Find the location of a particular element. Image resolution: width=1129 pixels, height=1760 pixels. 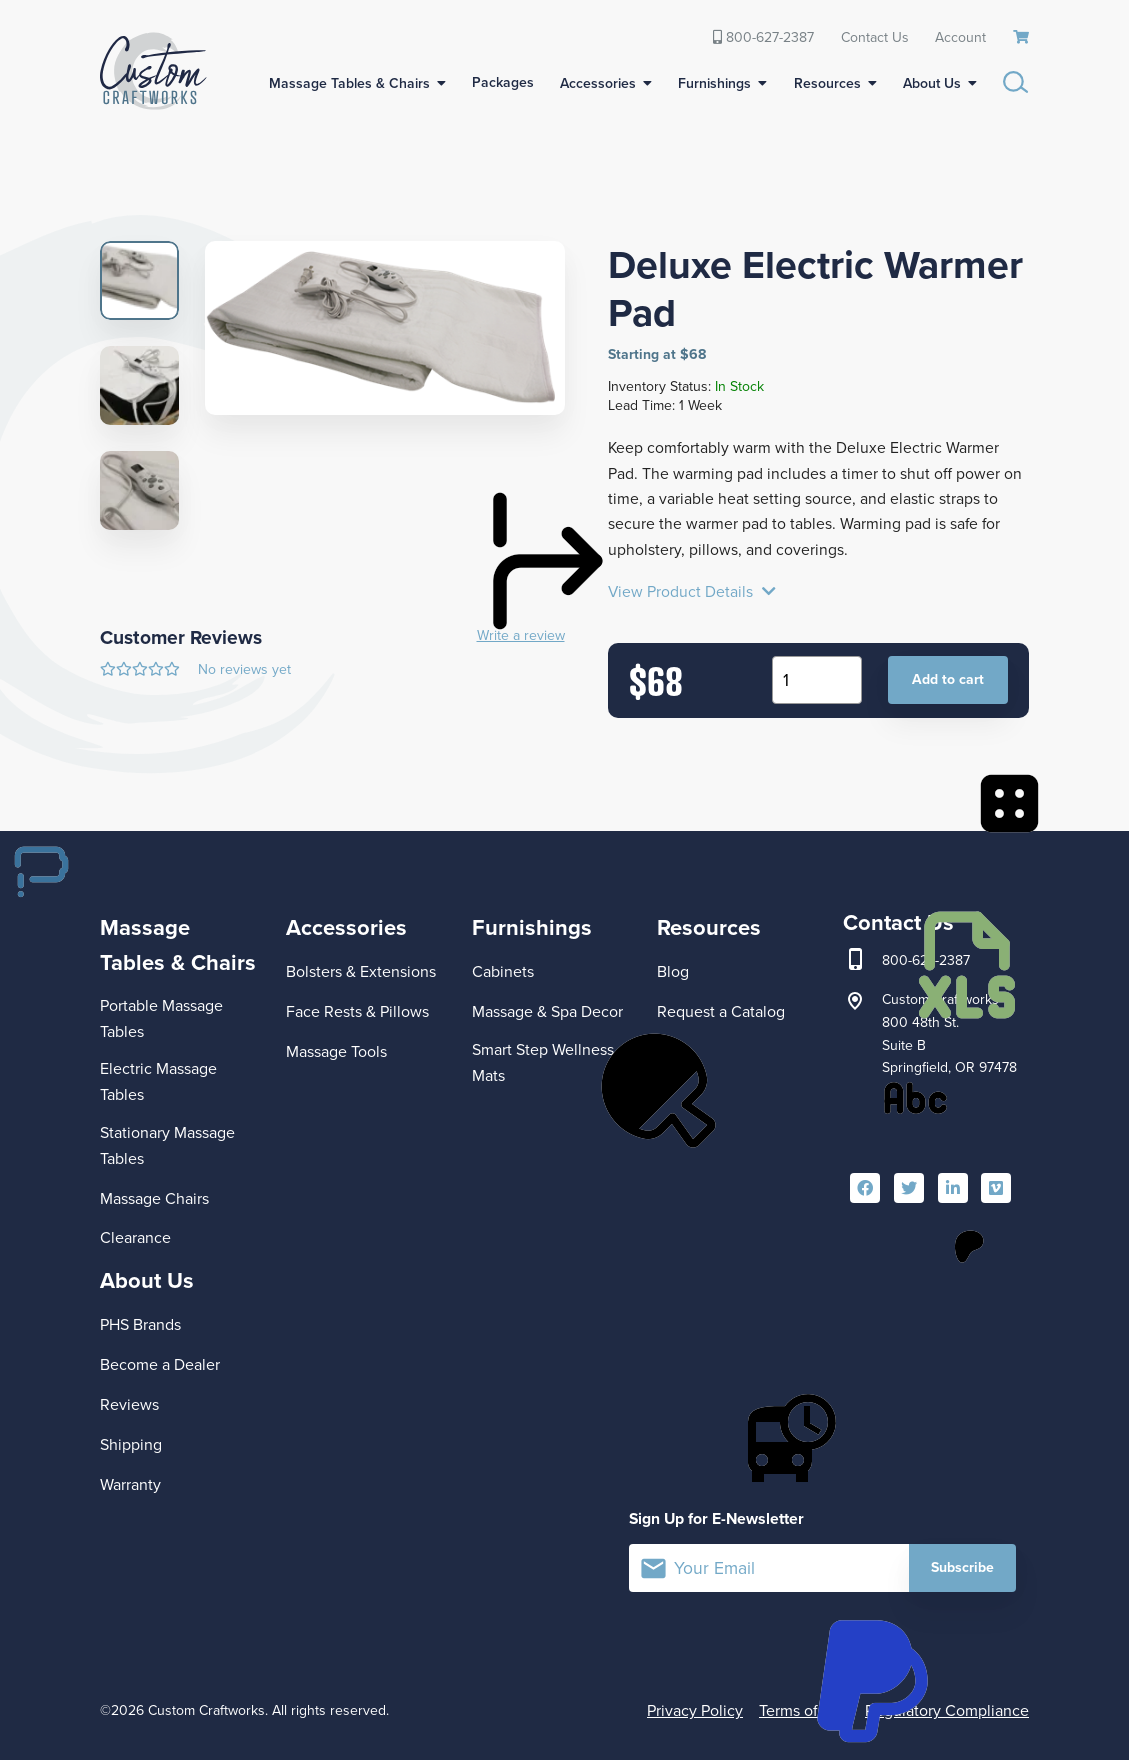

battery warning or critical battery level is located at coordinates (41, 864).